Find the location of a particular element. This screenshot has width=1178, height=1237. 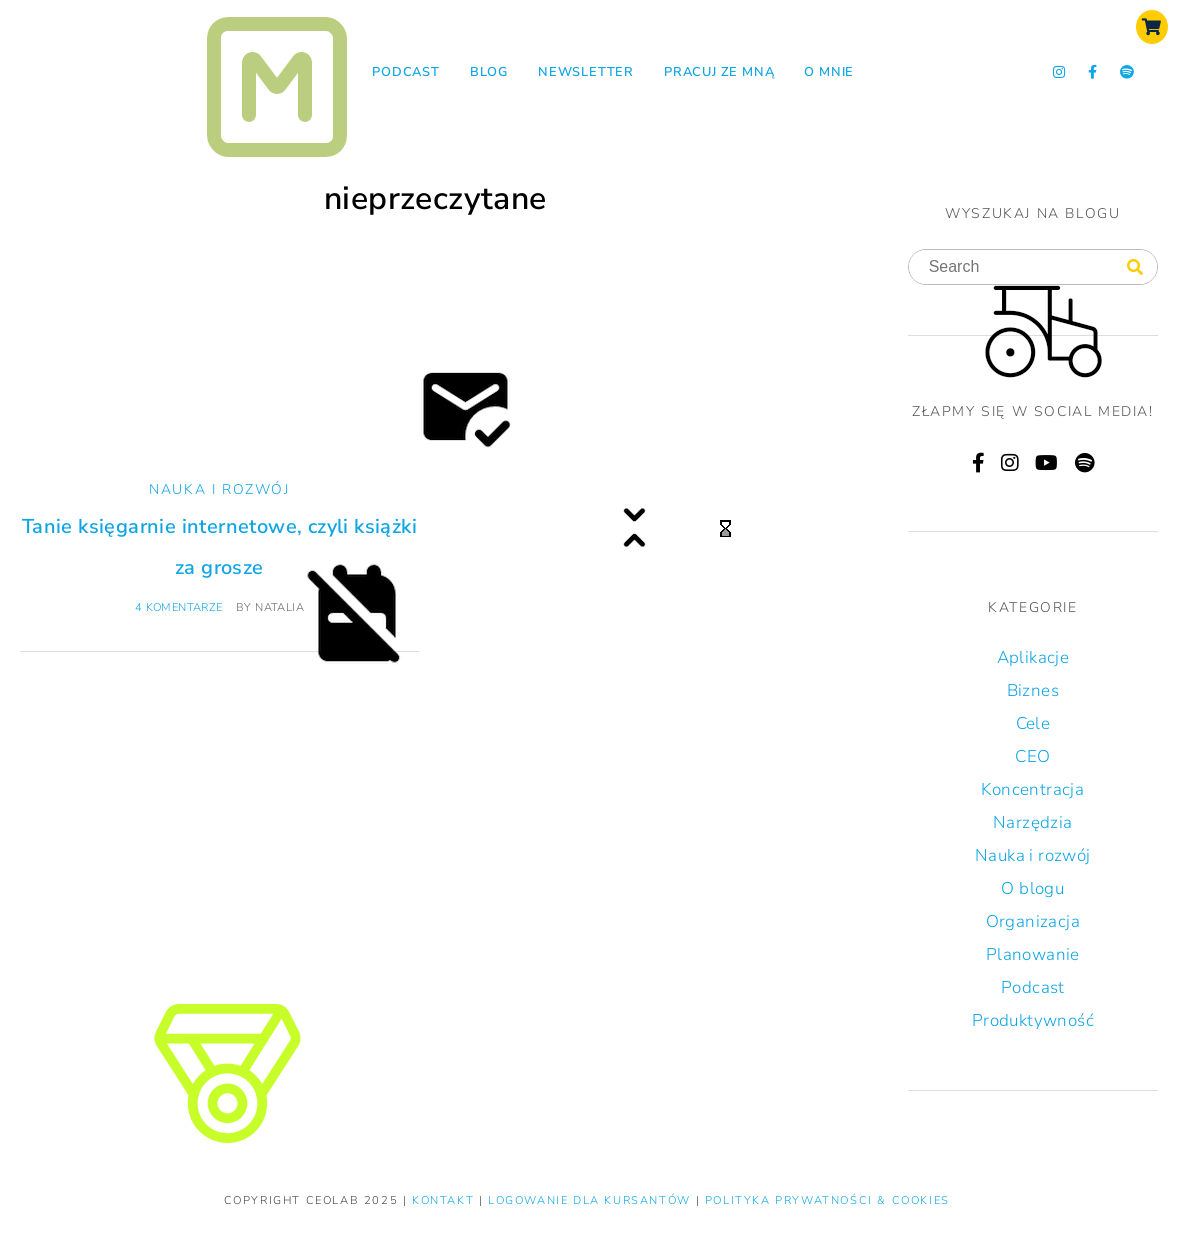

no backpacks allowed is located at coordinates (357, 613).